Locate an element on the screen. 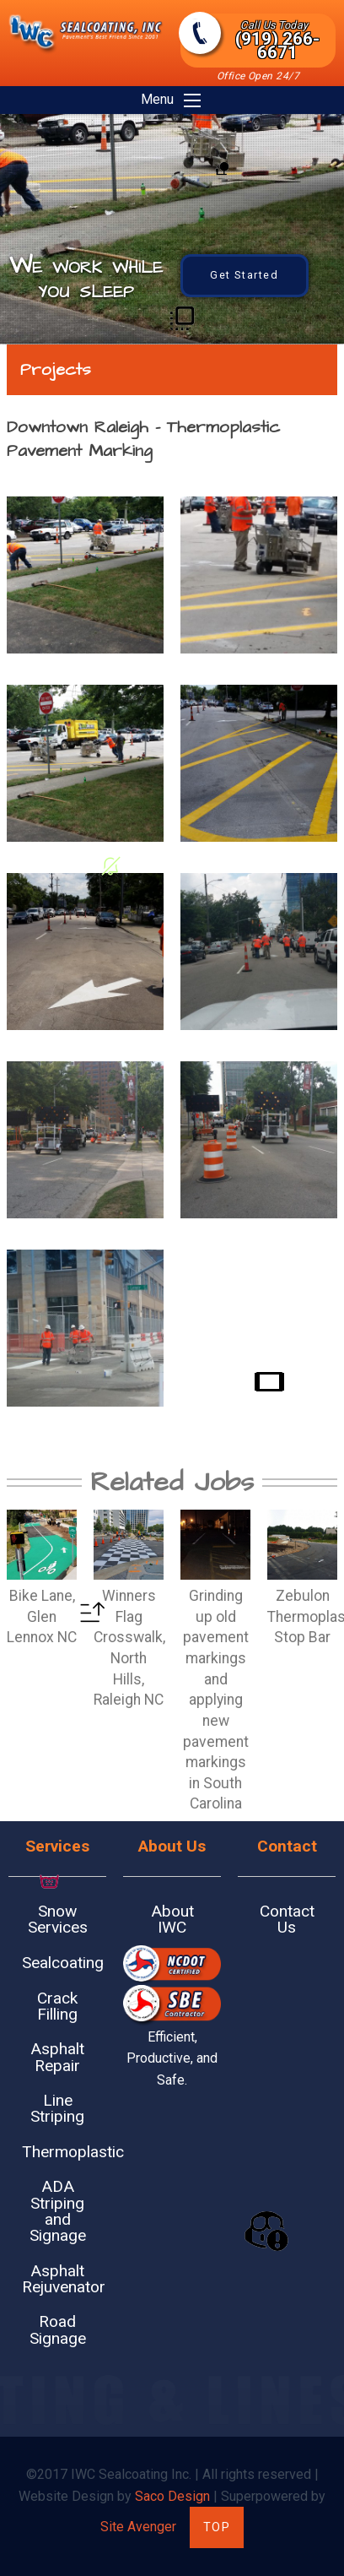  indicates a warning or issue with GitHub Copilot is located at coordinates (266, 2231).